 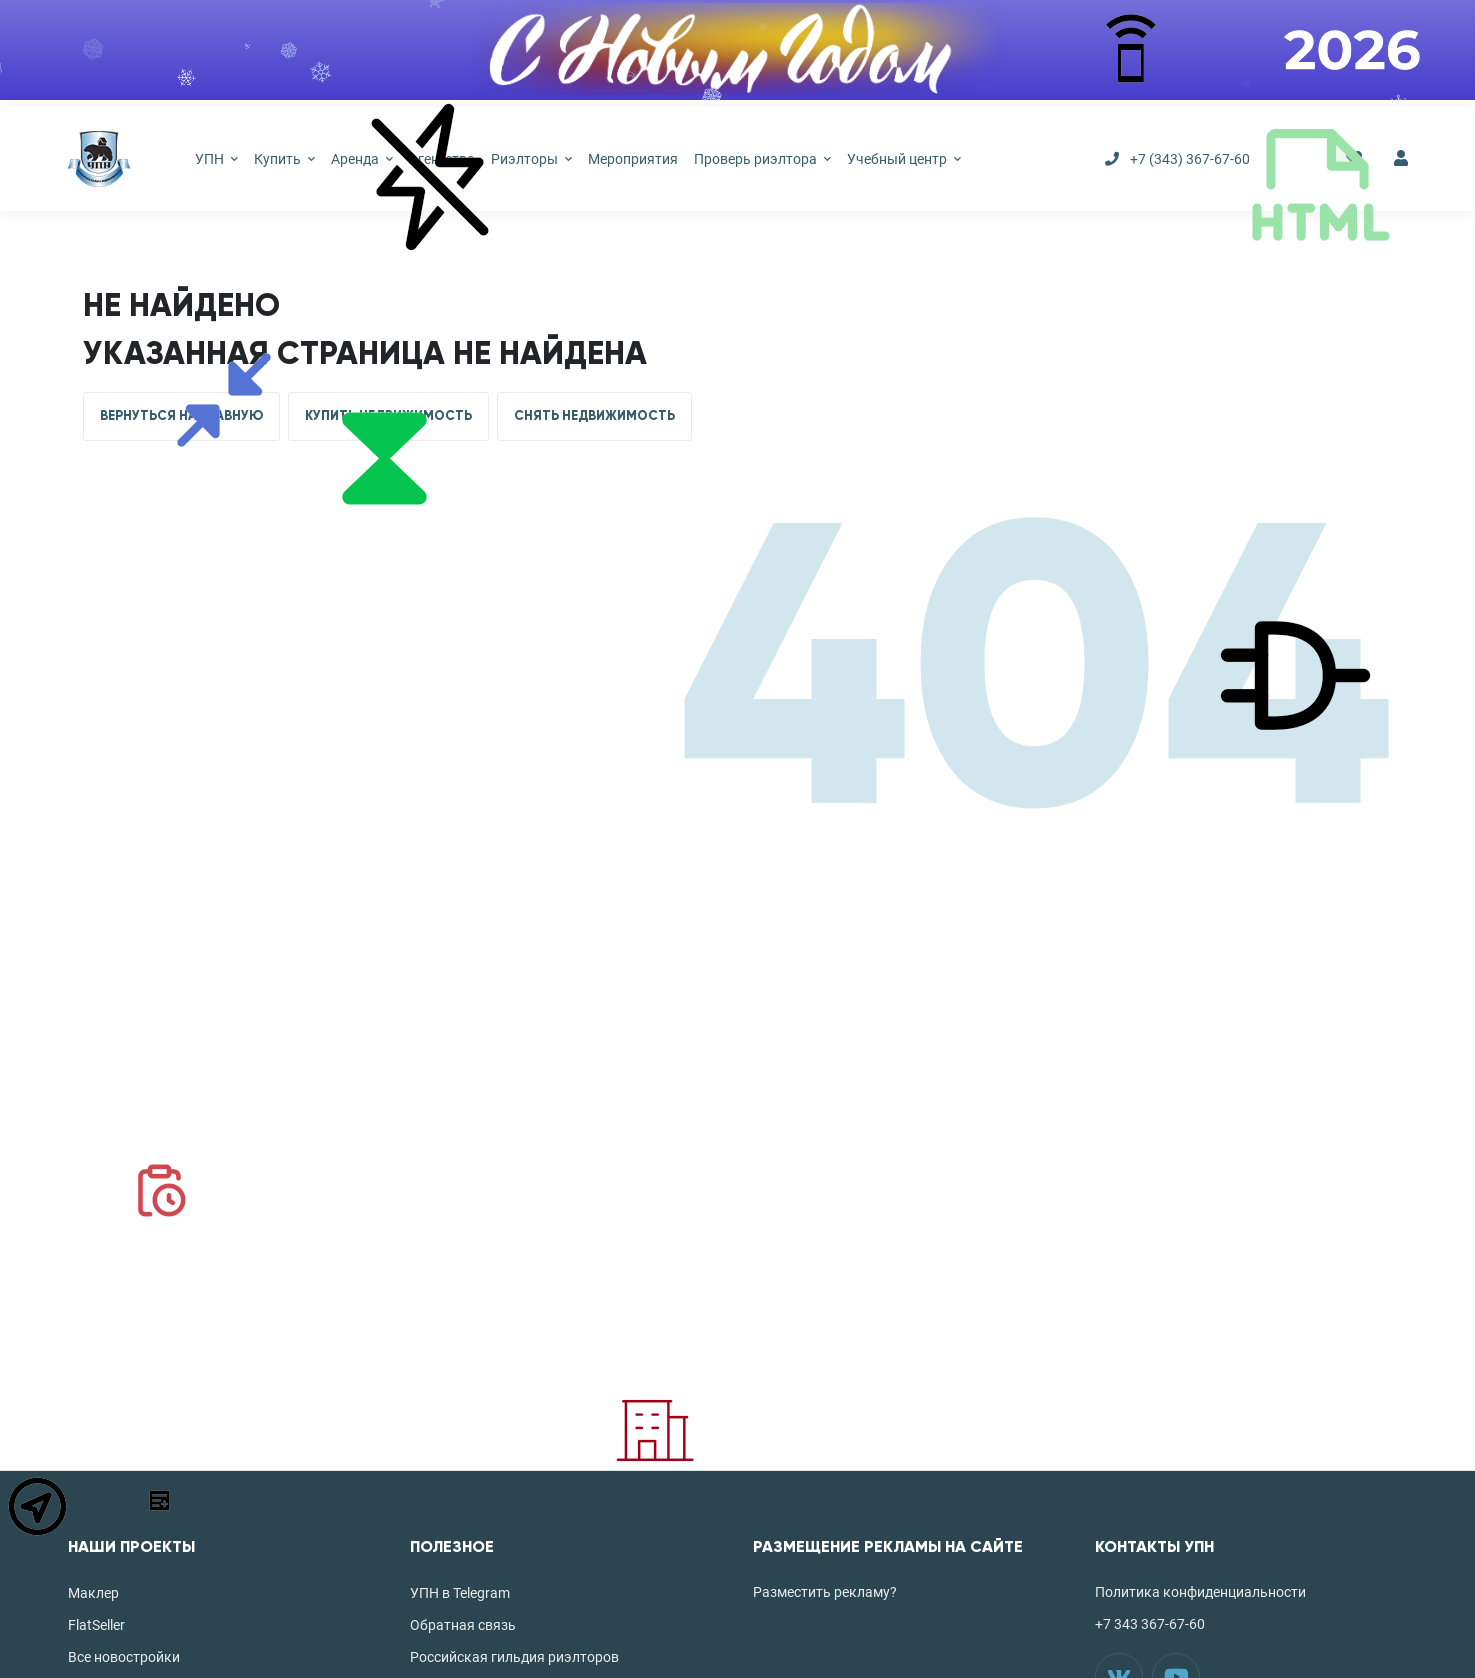 I want to click on disable camera flash, so click(x=430, y=177).